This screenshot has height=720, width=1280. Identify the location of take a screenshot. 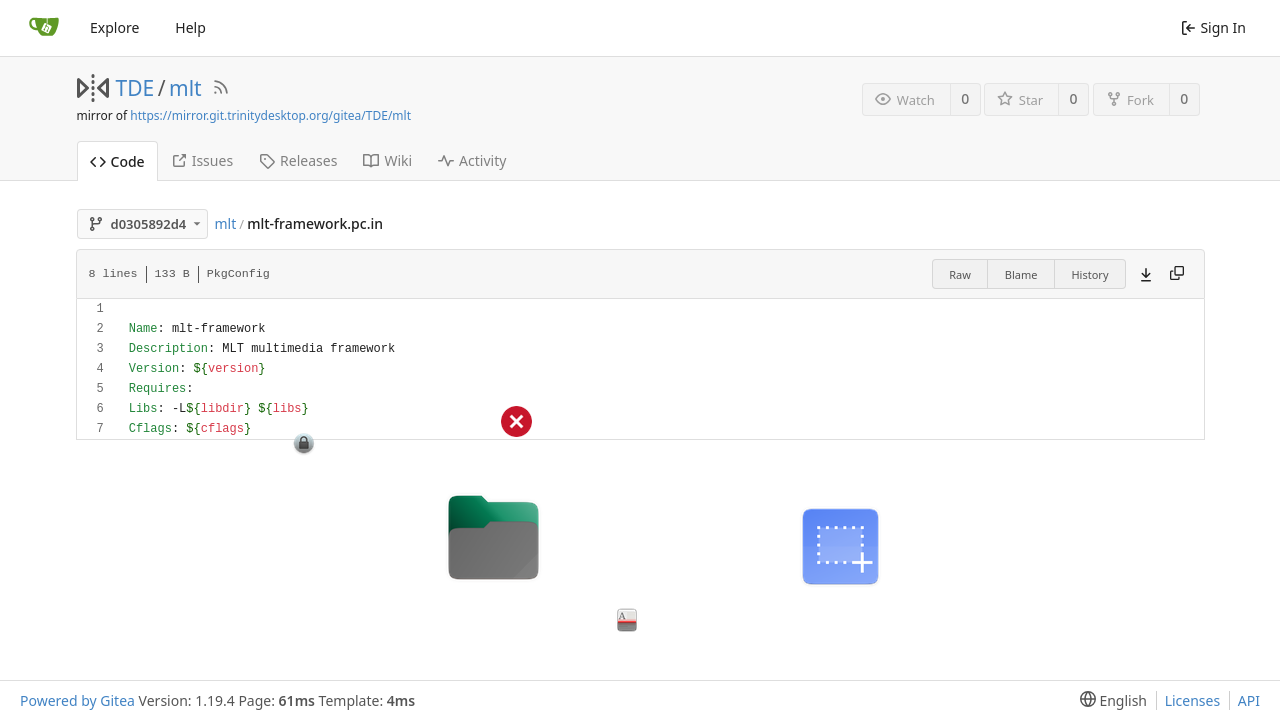
(840, 546).